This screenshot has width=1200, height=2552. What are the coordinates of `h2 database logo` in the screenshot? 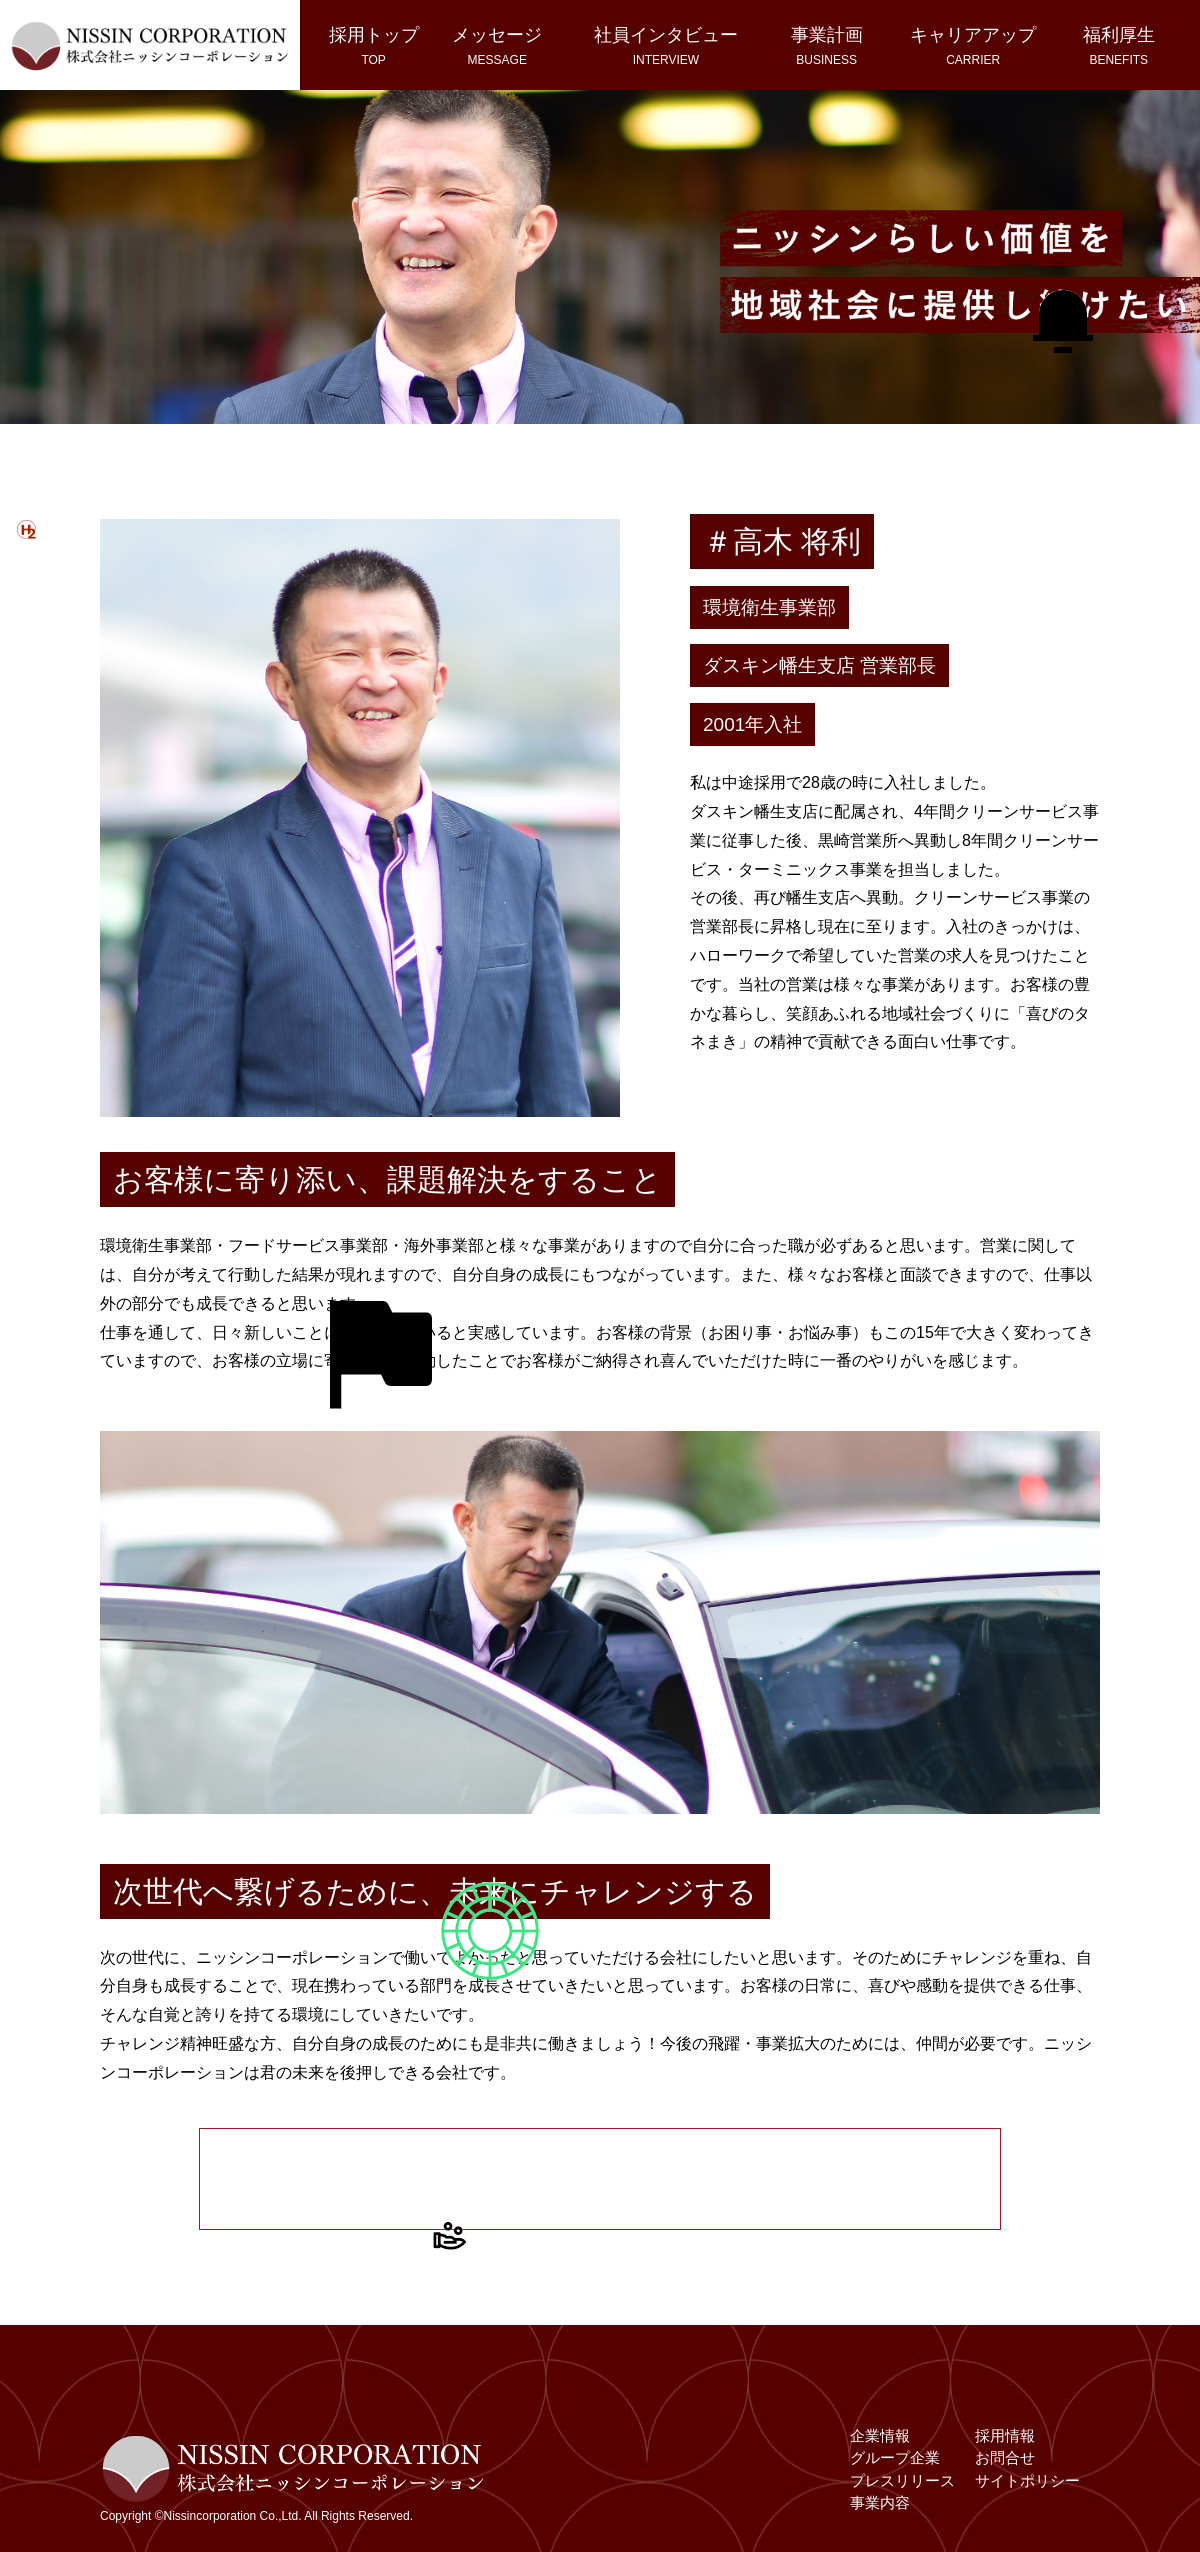 It's located at (26, 529).